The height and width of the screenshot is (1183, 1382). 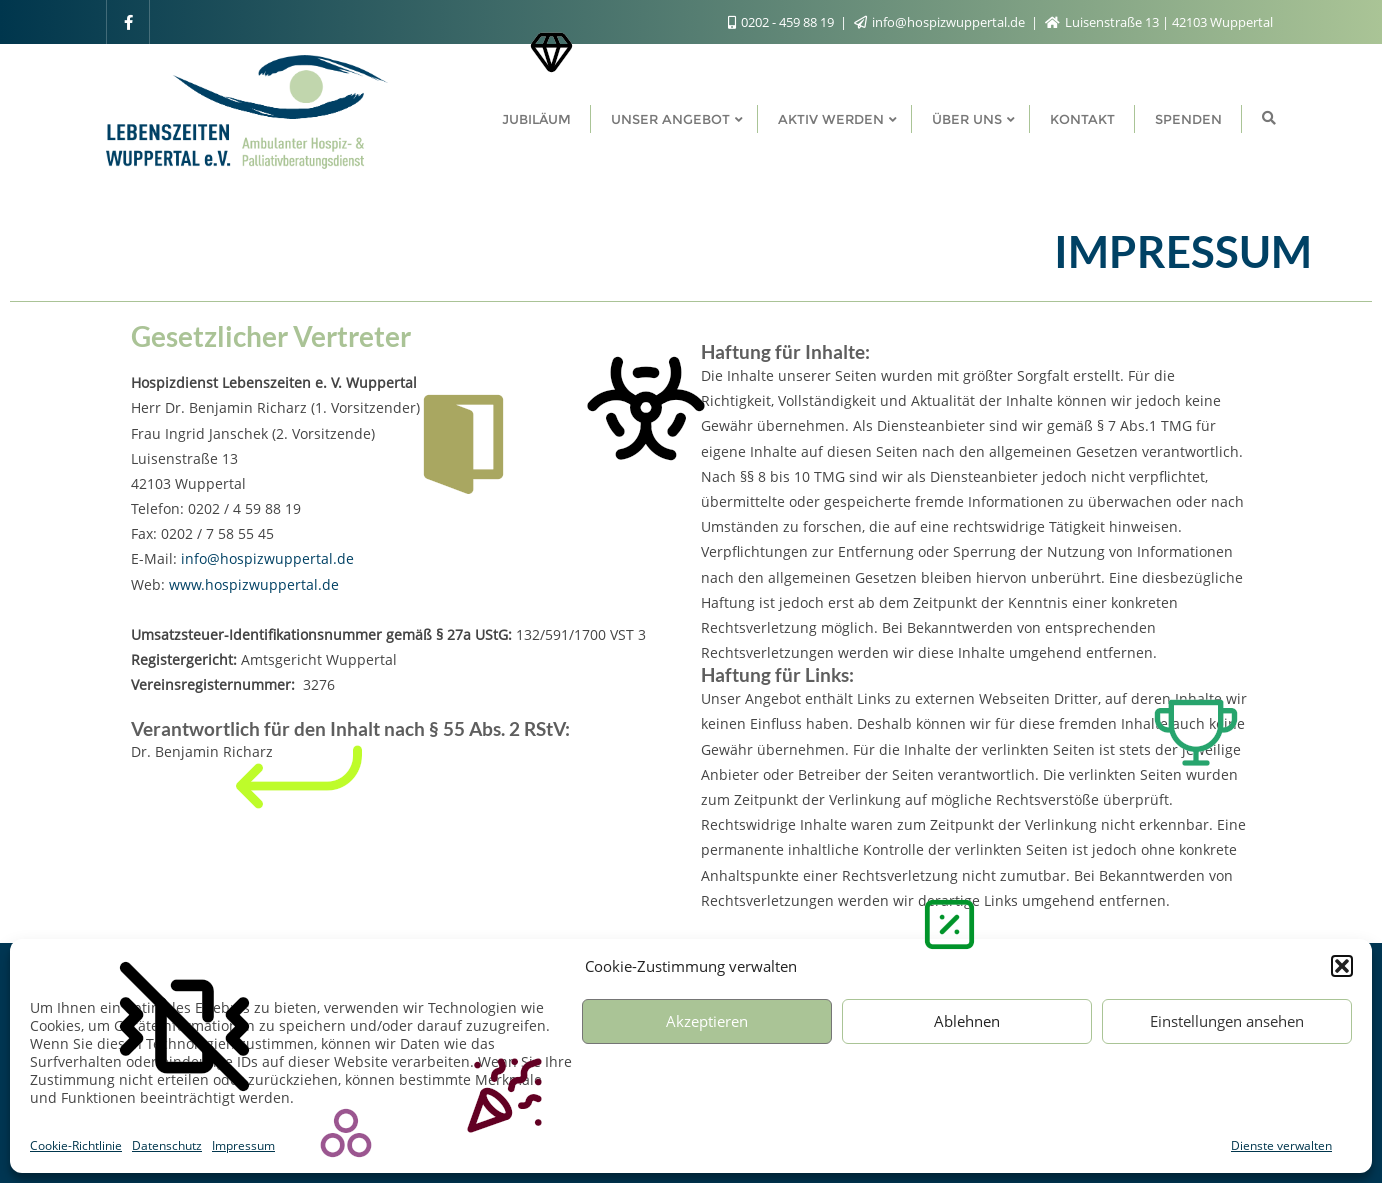 What do you see at coordinates (346, 1133) in the screenshot?
I see `view connected groups or clusters` at bounding box center [346, 1133].